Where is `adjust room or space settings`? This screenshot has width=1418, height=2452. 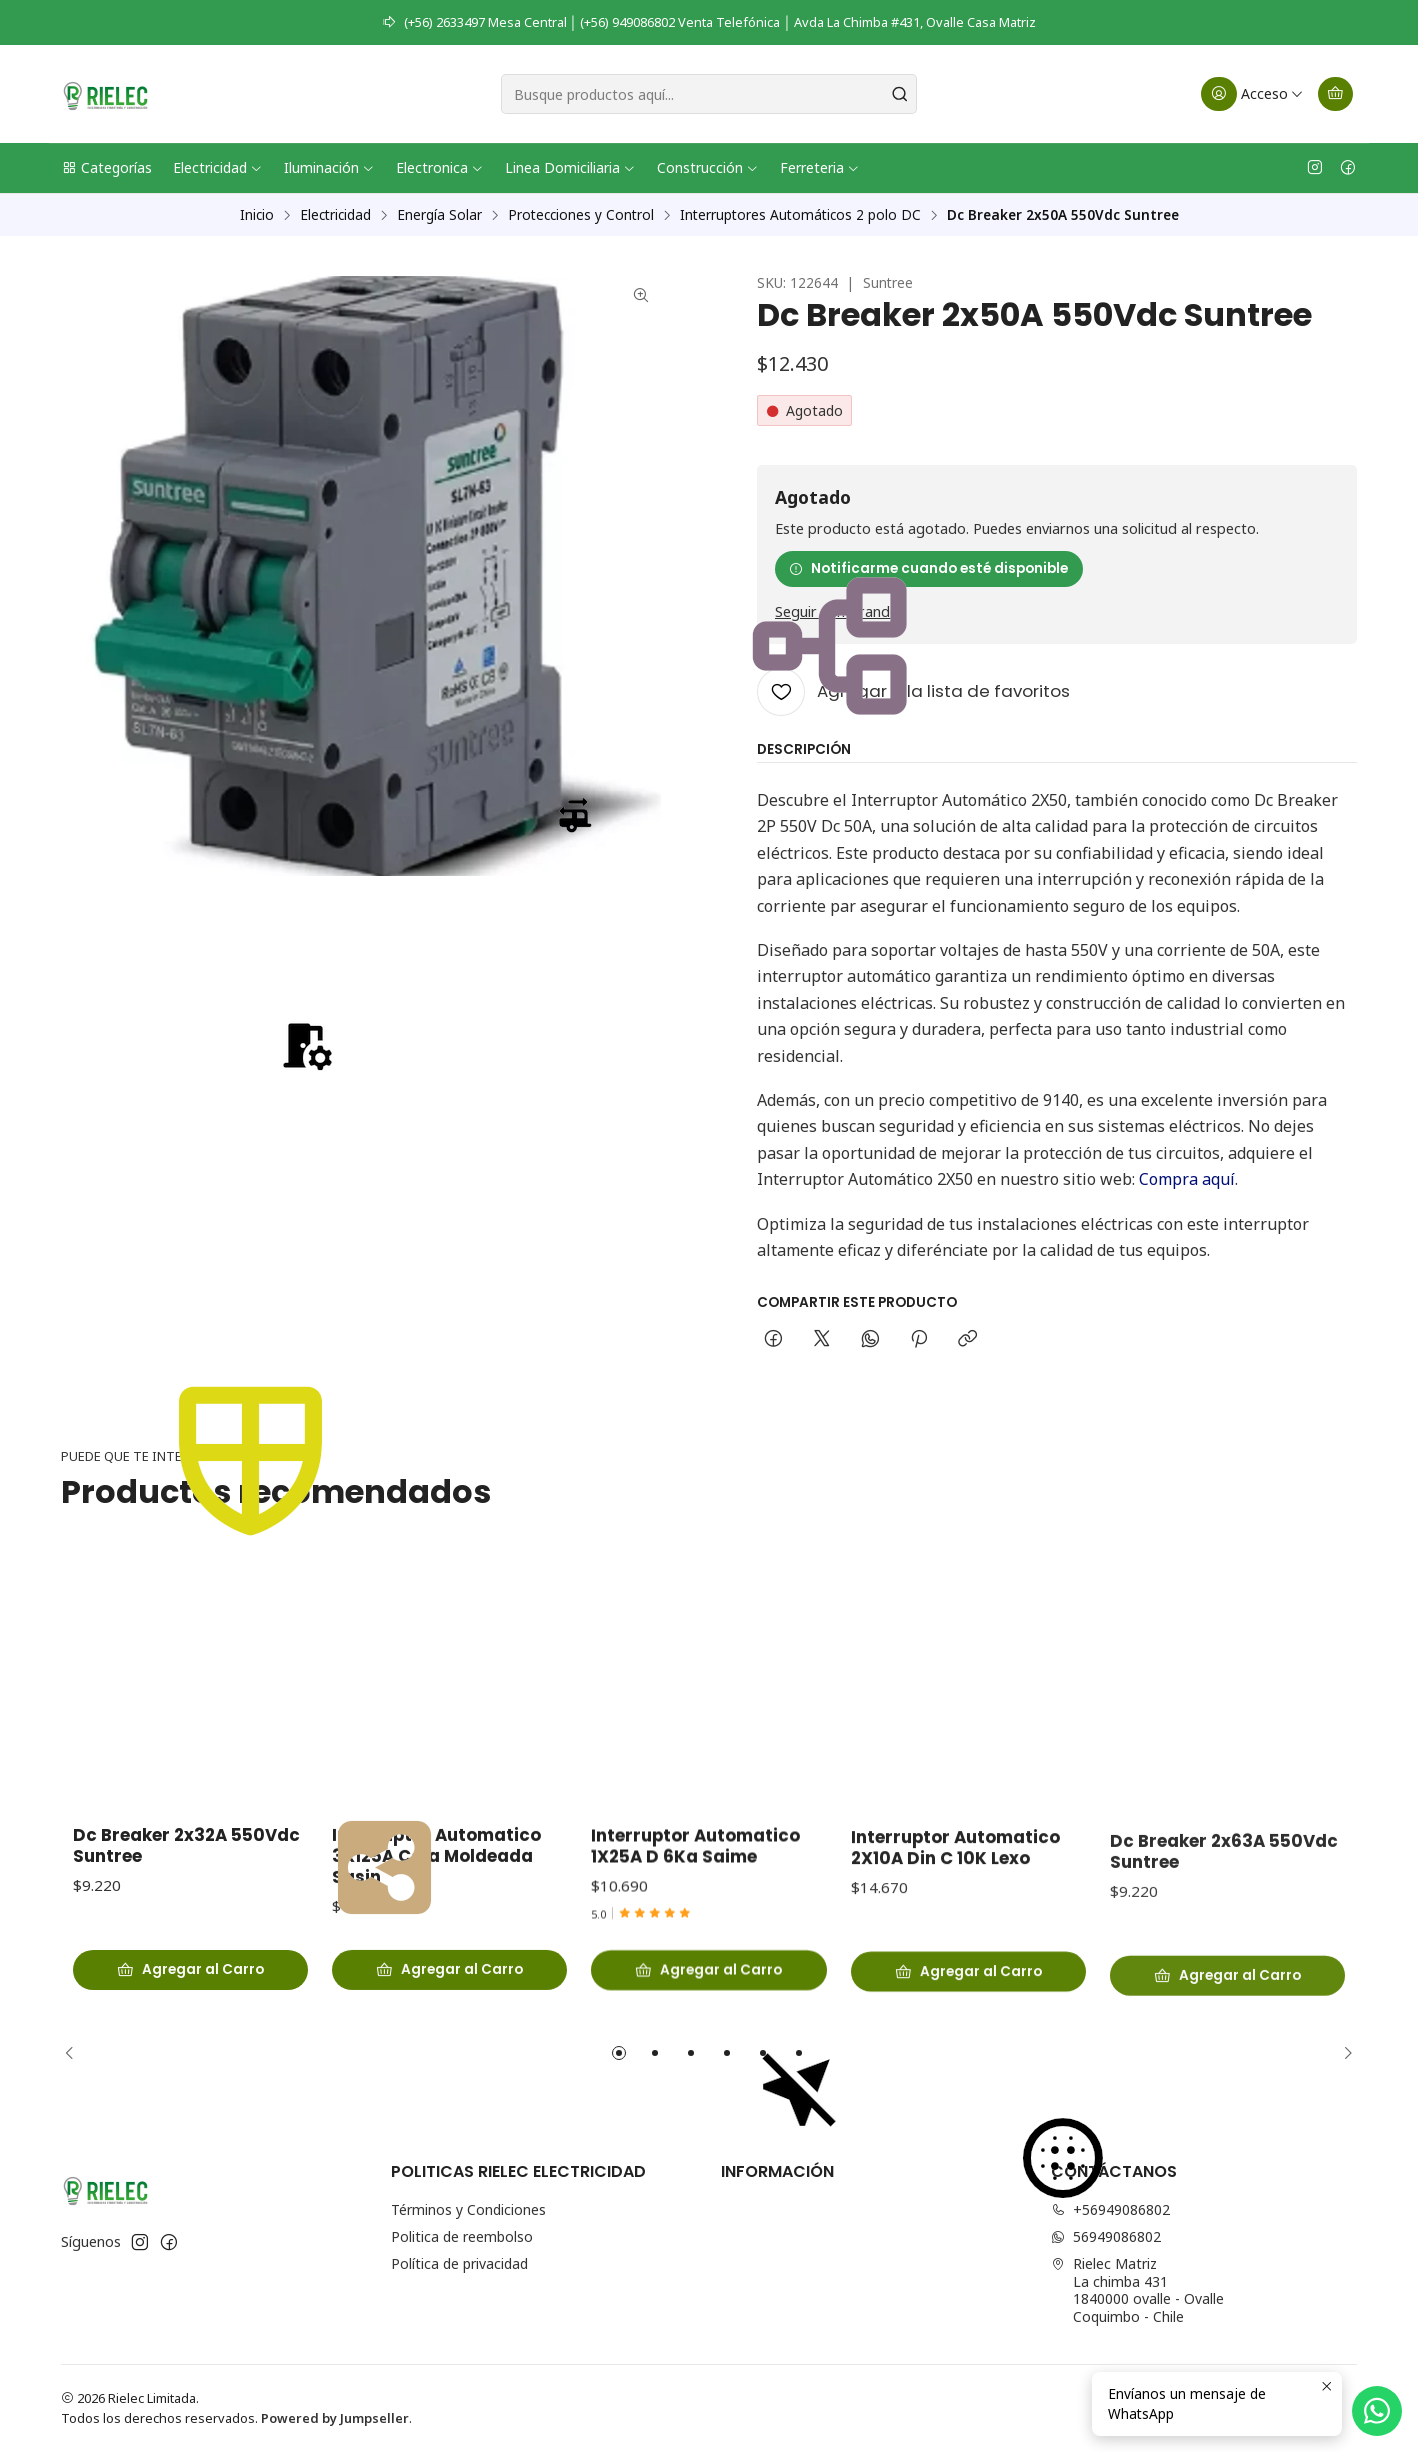 adjust room or space settings is located at coordinates (305, 1045).